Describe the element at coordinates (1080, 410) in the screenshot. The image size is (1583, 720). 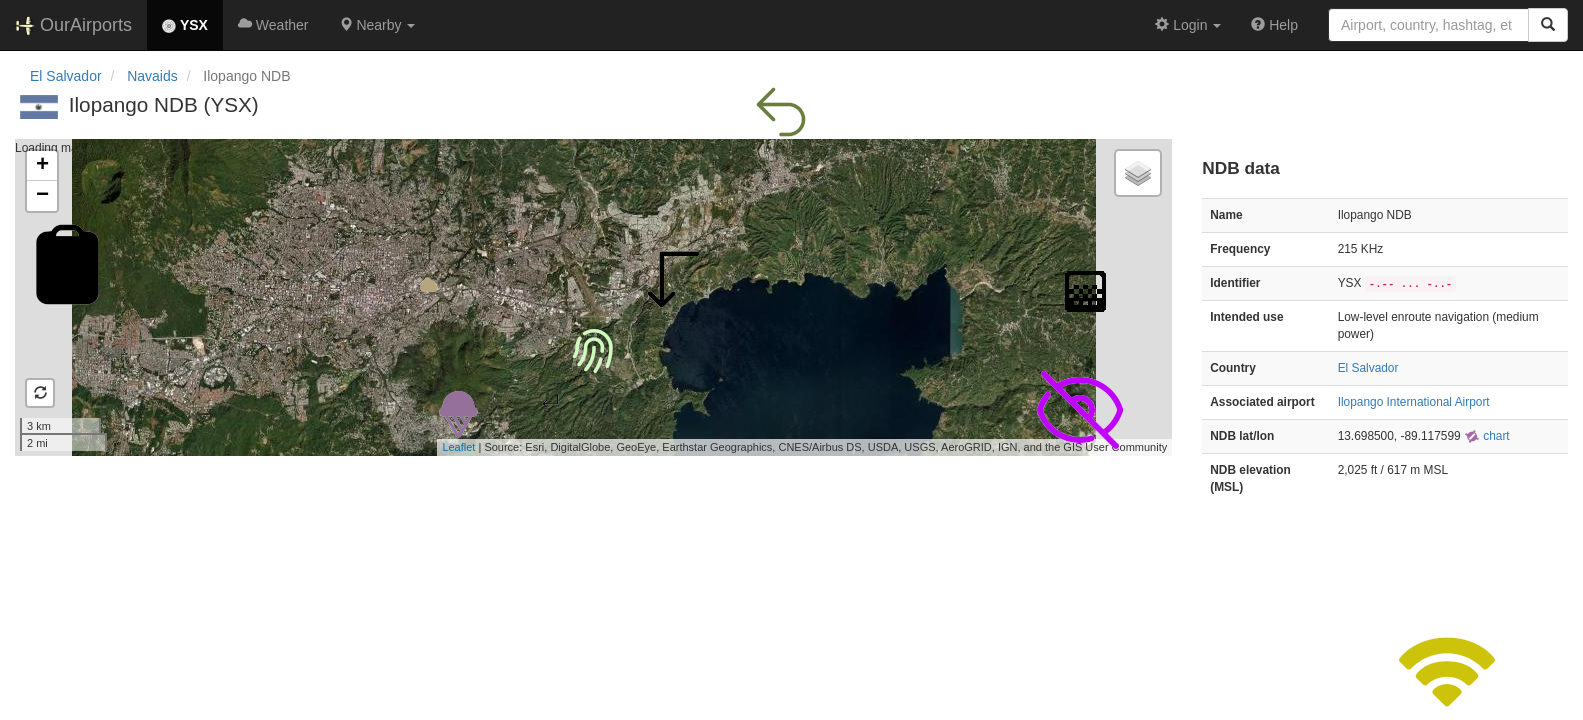
I see `hide password or sensitive content` at that location.